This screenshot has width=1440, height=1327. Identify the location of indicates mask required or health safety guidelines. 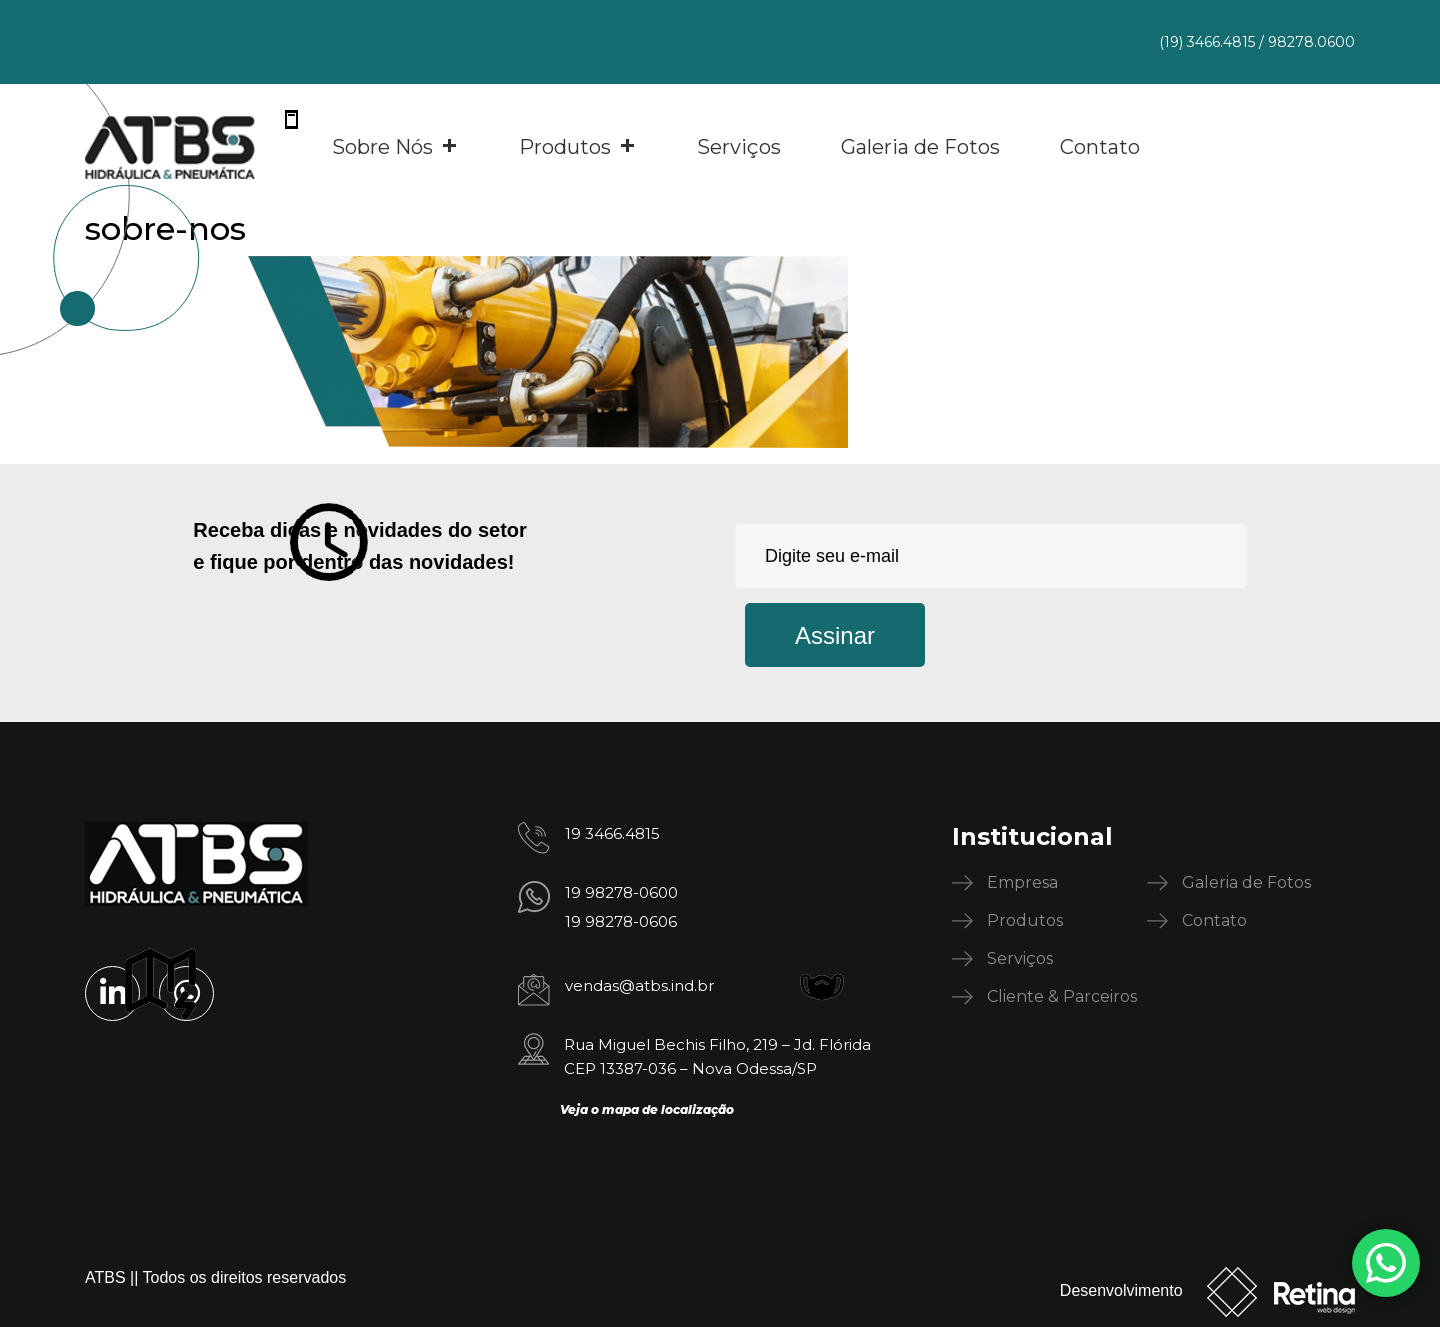
(822, 987).